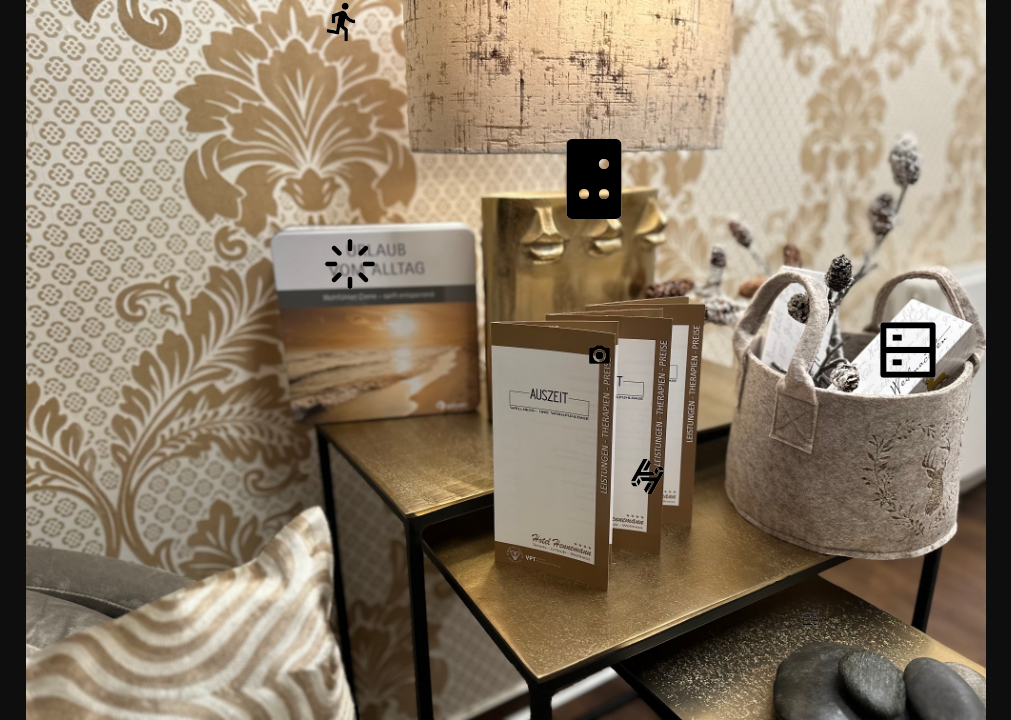  Describe the element at coordinates (810, 618) in the screenshot. I see `indicates misty or foggy weather conditions` at that location.